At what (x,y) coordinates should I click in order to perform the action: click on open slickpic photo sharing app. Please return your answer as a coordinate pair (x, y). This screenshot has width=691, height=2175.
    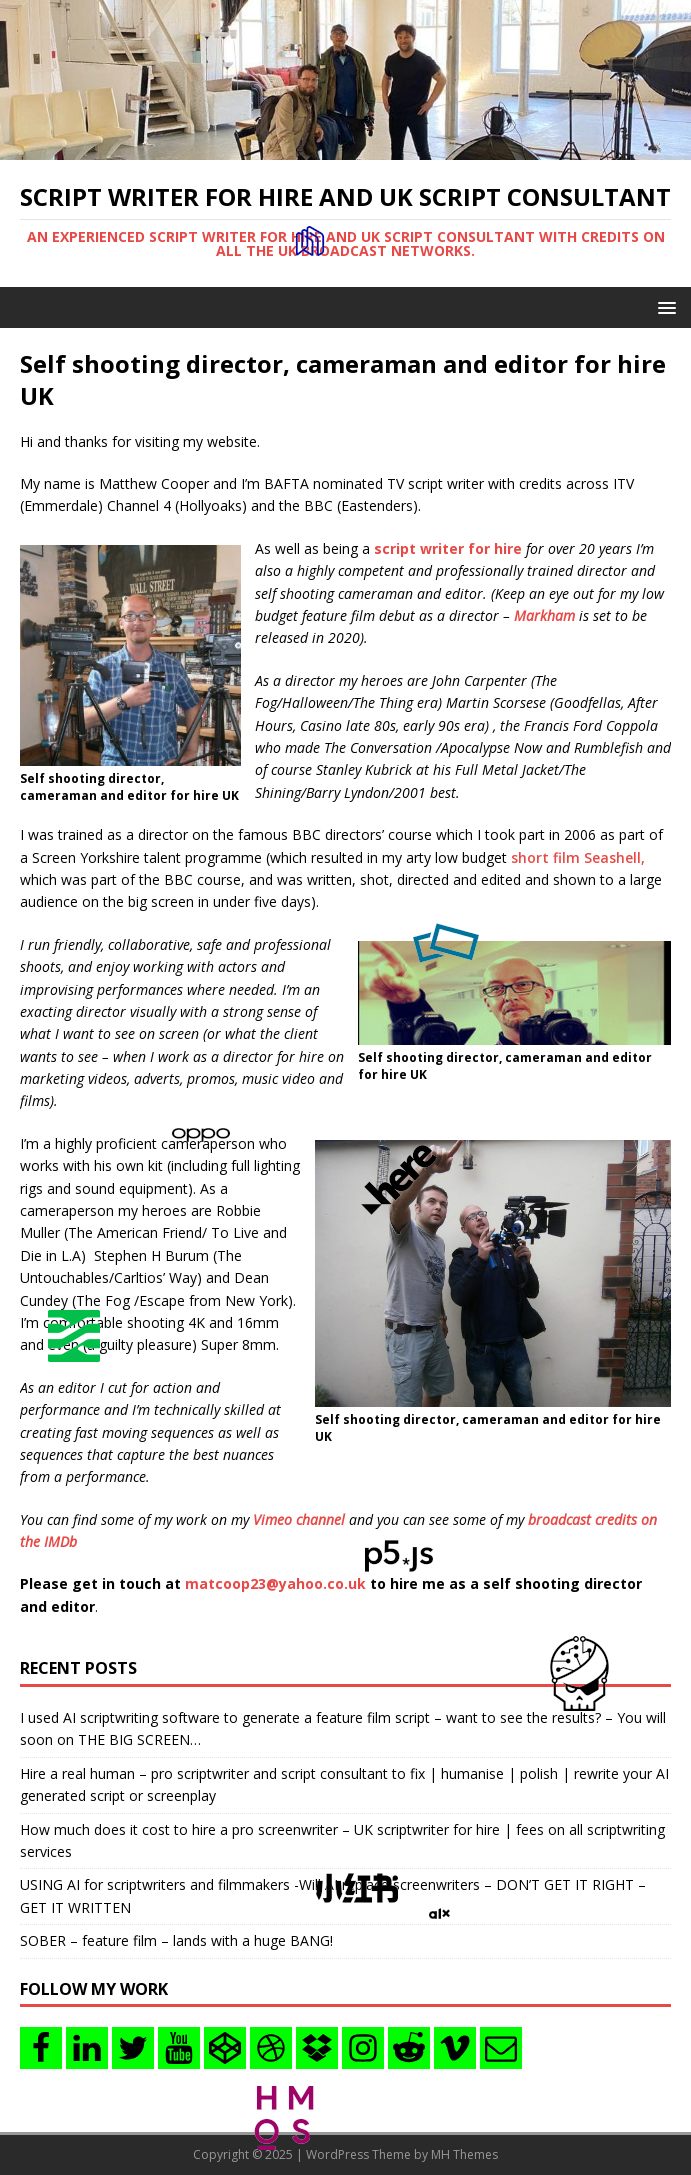
    Looking at the image, I should click on (446, 943).